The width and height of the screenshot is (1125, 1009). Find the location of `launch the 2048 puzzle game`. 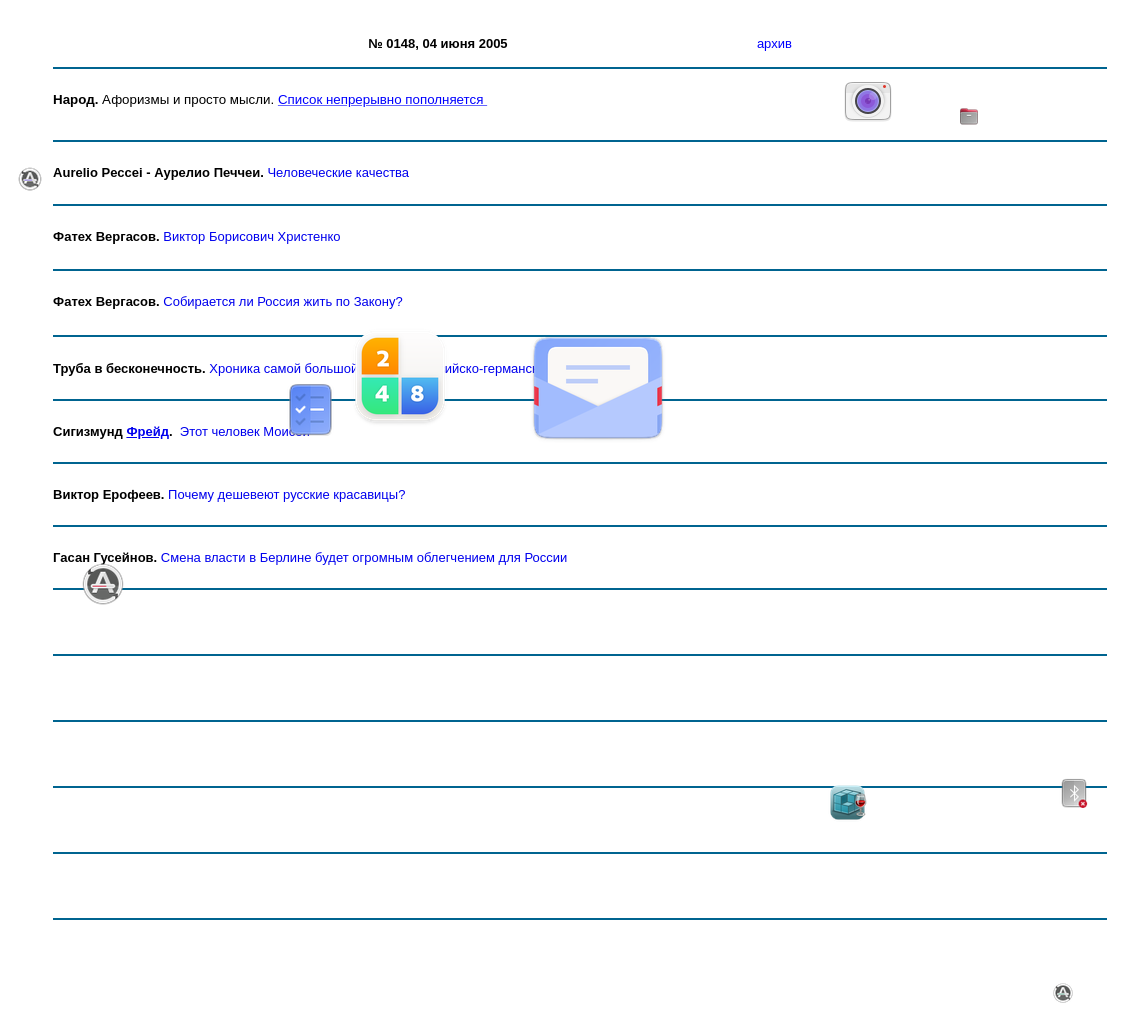

launch the 2048 puzzle game is located at coordinates (400, 376).